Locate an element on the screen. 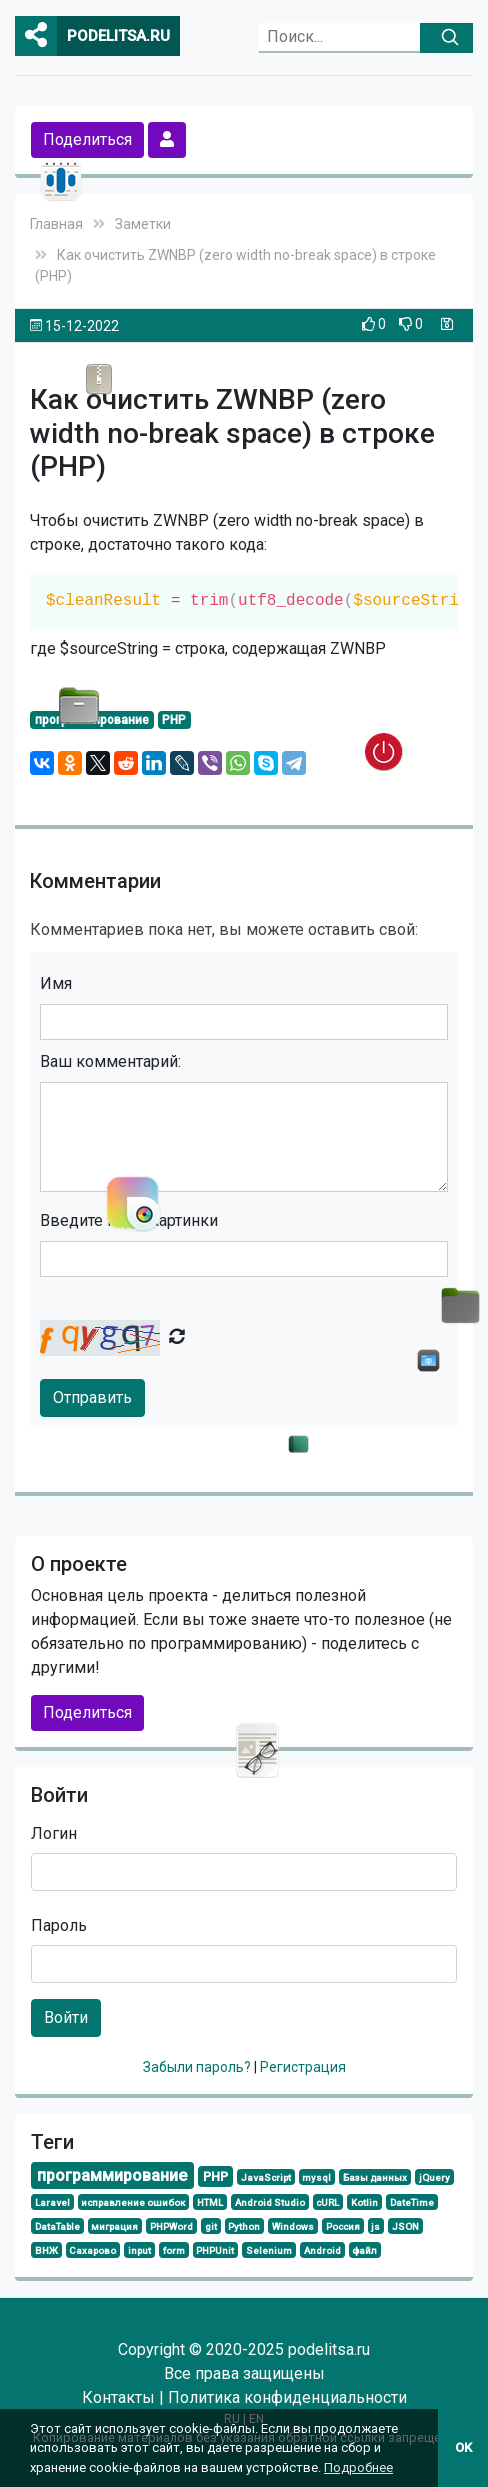  open the documents app is located at coordinates (257, 1750).